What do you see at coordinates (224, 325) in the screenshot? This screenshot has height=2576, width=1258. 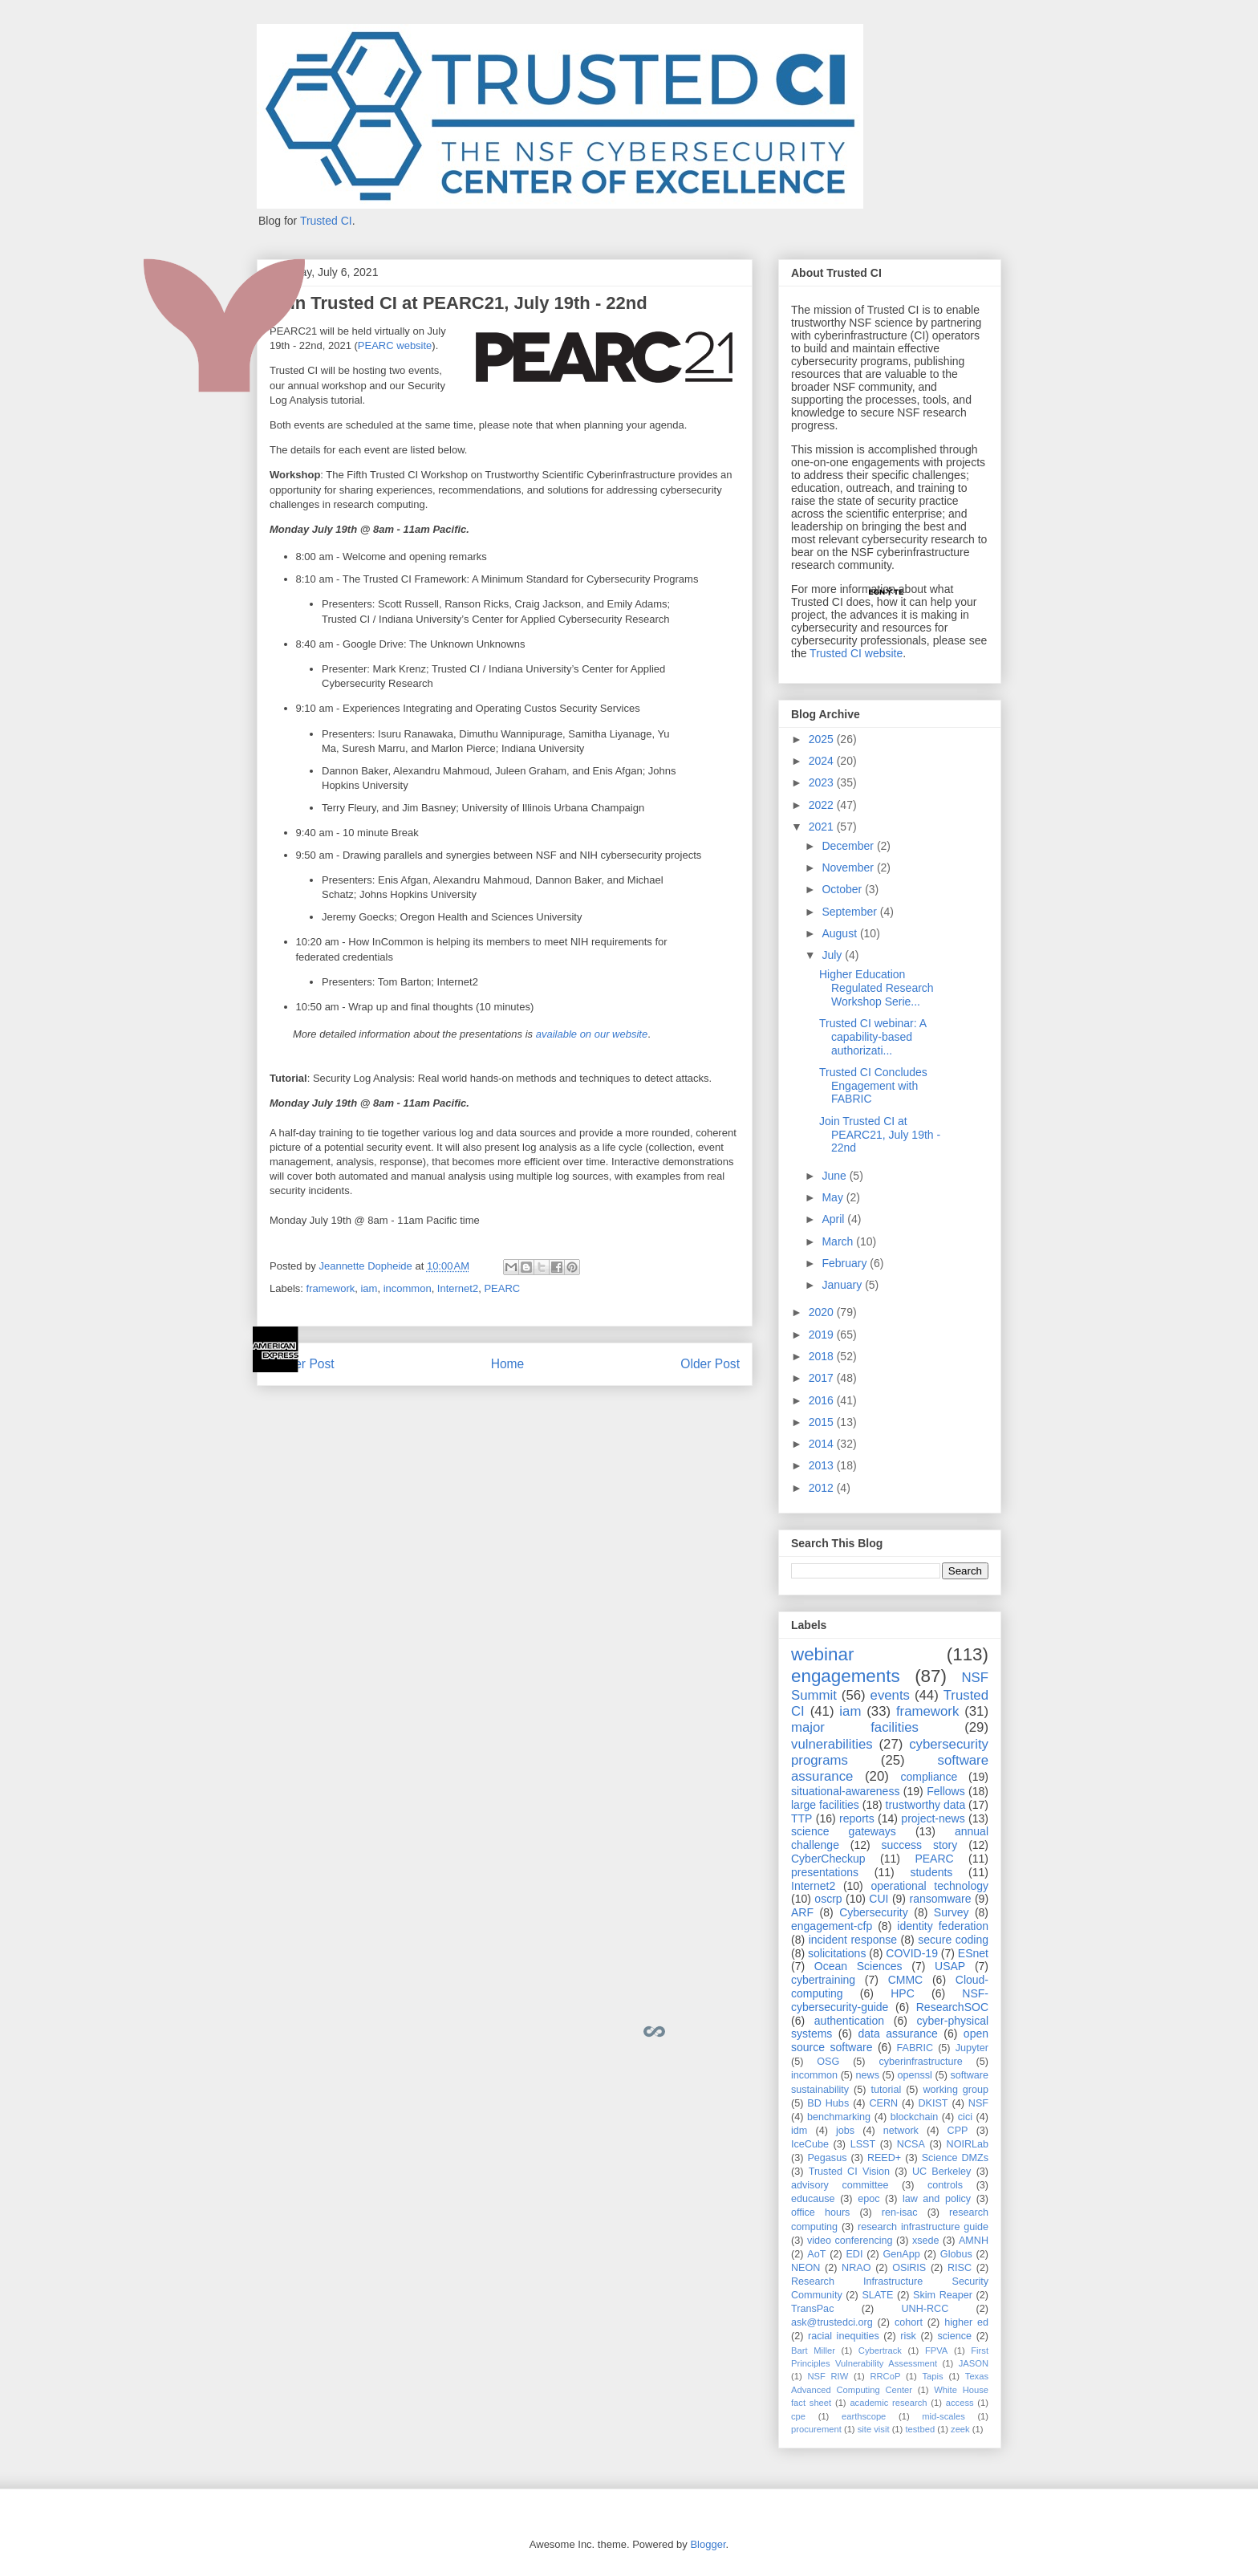 I see `open Mermaid diagramming tool` at bounding box center [224, 325].